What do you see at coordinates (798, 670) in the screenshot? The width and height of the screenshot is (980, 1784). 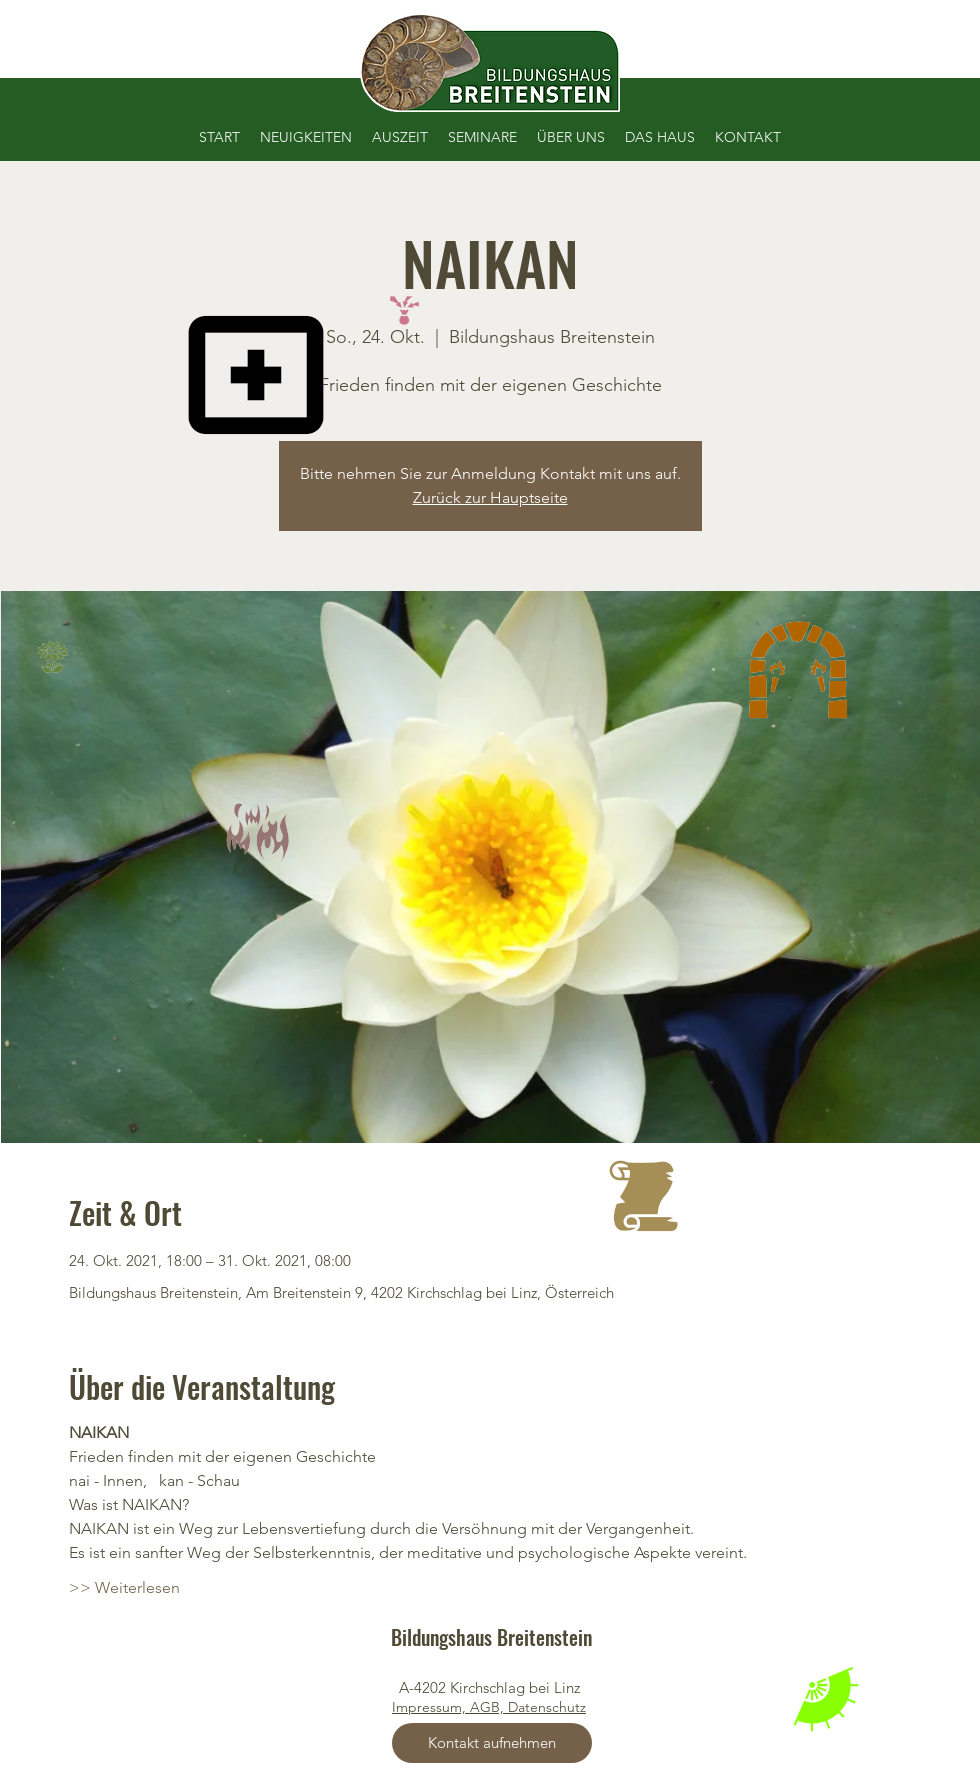 I see `enter a dungeon or underground level` at bounding box center [798, 670].